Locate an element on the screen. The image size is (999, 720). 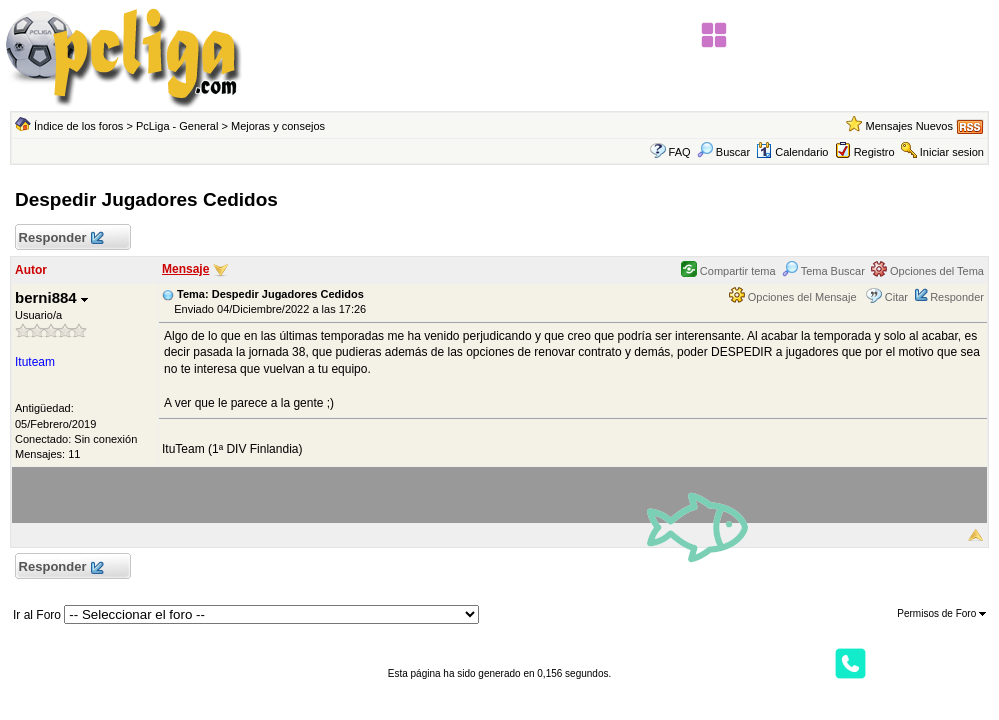
tap to make a phone call is located at coordinates (850, 663).